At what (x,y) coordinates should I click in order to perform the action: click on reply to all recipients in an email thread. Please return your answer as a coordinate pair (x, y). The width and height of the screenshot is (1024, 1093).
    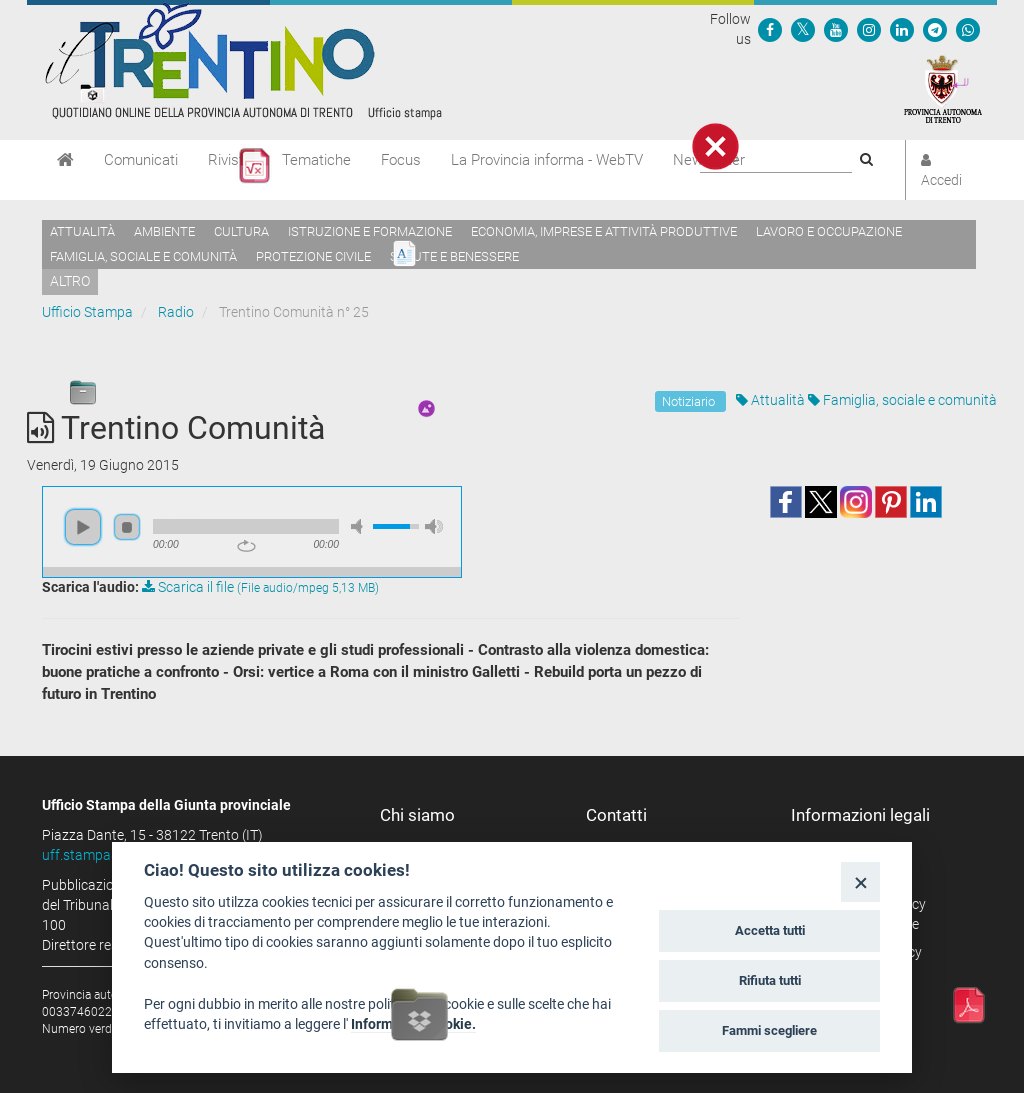
    Looking at the image, I should click on (960, 82).